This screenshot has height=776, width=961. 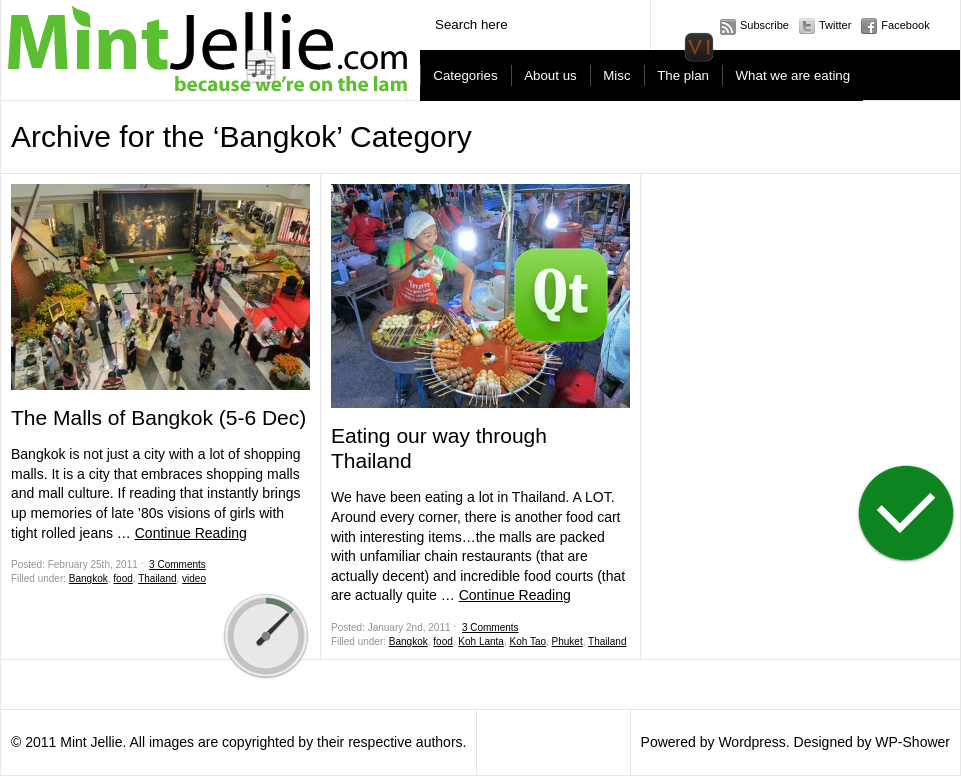 I want to click on open Qt application framework, so click(x=561, y=295).